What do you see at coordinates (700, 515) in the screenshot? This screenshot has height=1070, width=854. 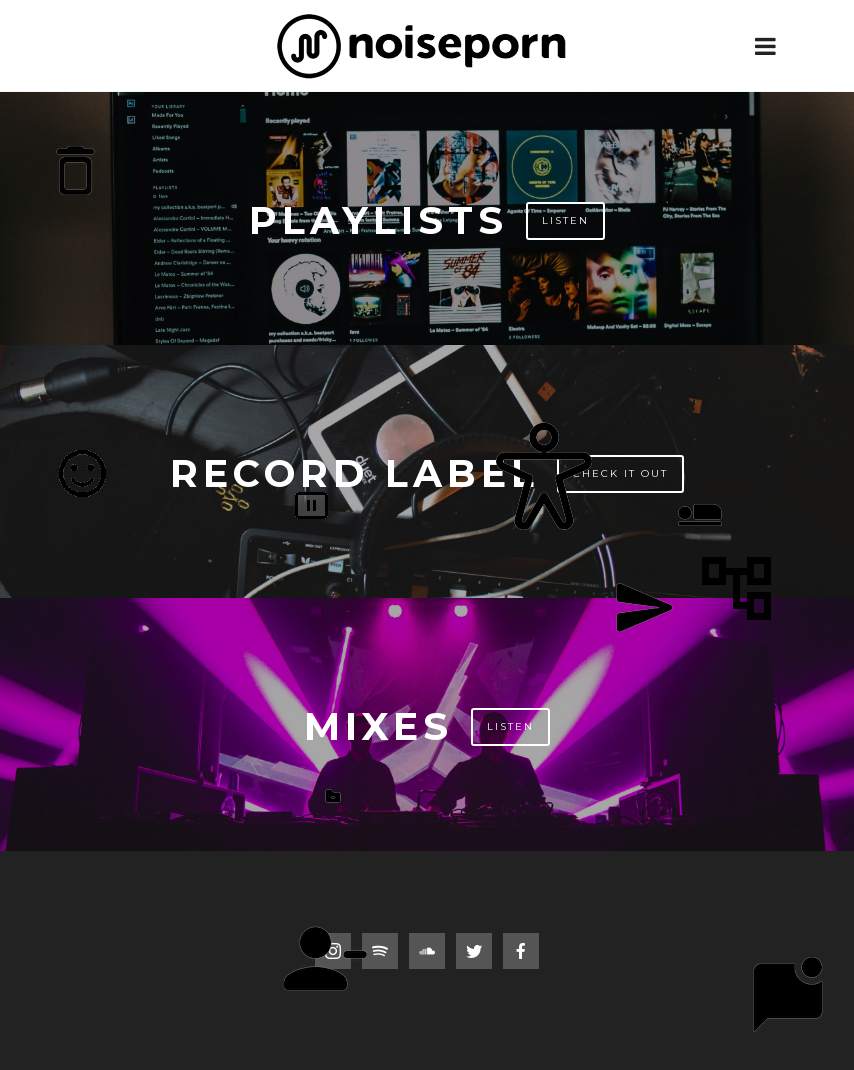 I see `view hotel or accommodation options` at bounding box center [700, 515].